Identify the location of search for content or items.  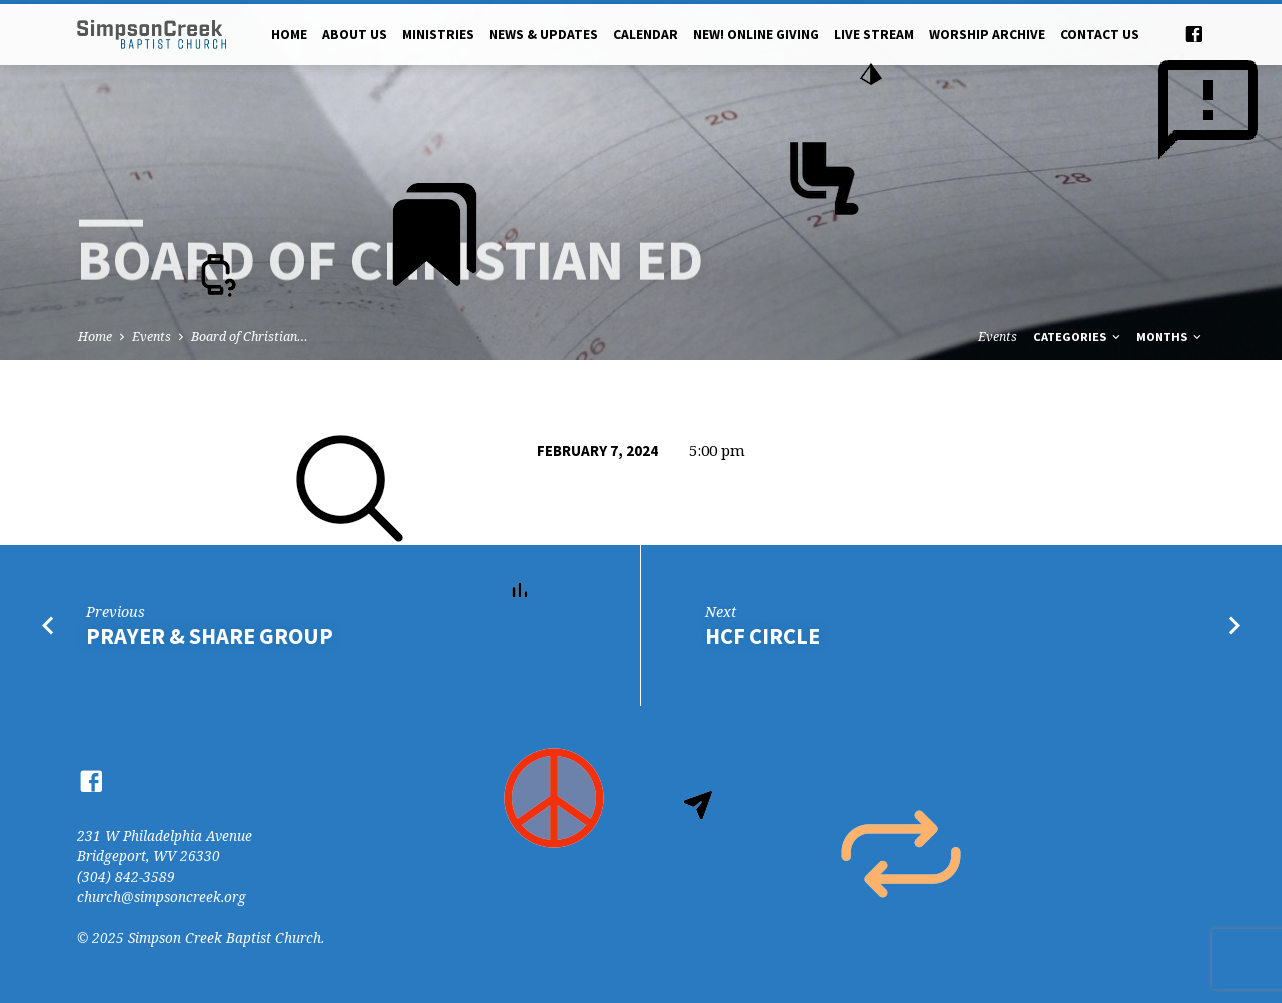
(349, 488).